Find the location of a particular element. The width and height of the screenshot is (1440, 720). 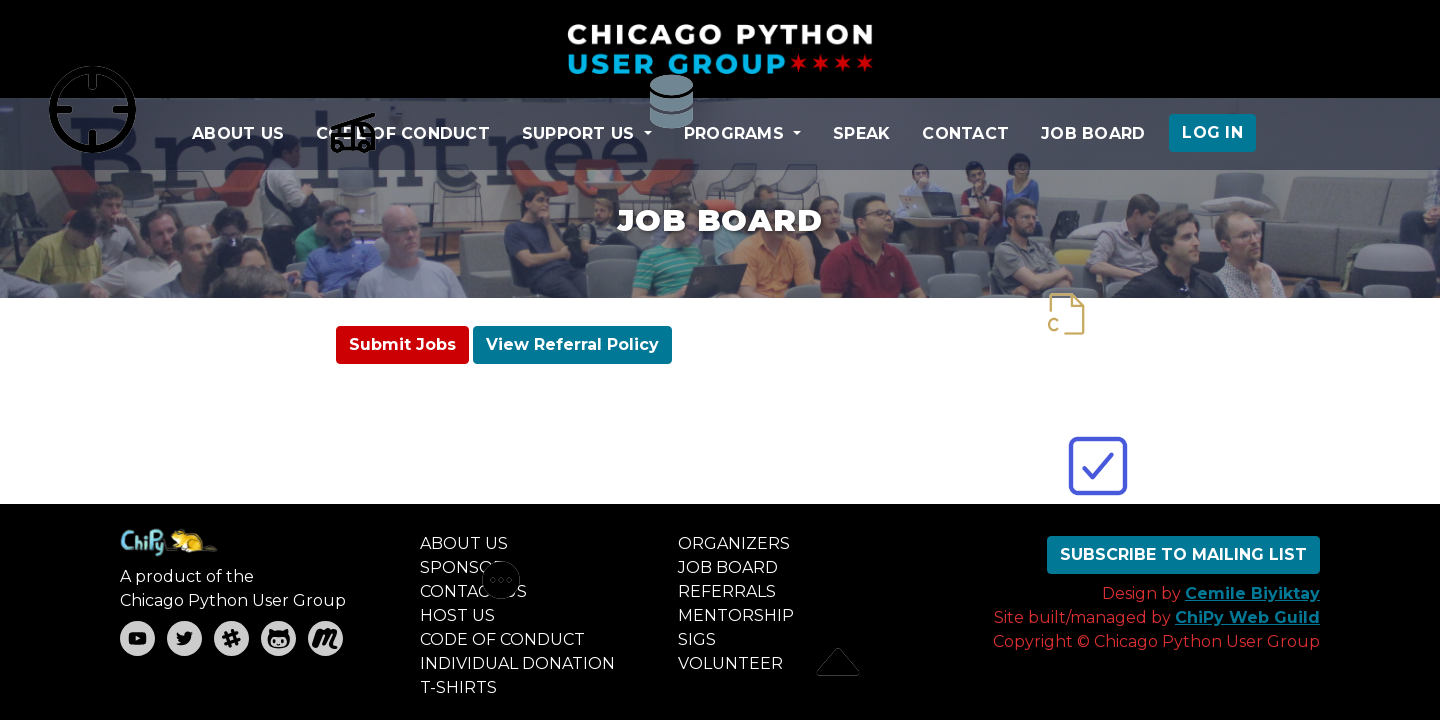

open a C programming language file is located at coordinates (1067, 314).